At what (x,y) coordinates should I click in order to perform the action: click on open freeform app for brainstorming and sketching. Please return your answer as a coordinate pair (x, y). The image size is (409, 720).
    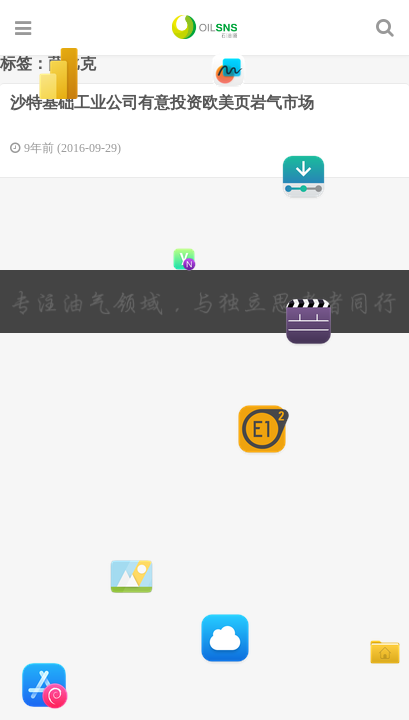
    Looking at the image, I should click on (228, 70).